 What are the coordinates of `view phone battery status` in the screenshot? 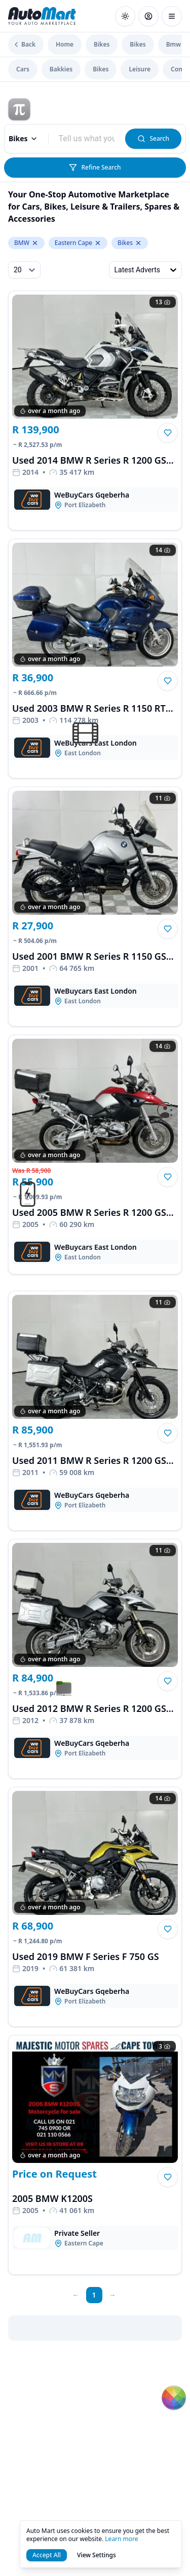 It's located at (27, 1194).